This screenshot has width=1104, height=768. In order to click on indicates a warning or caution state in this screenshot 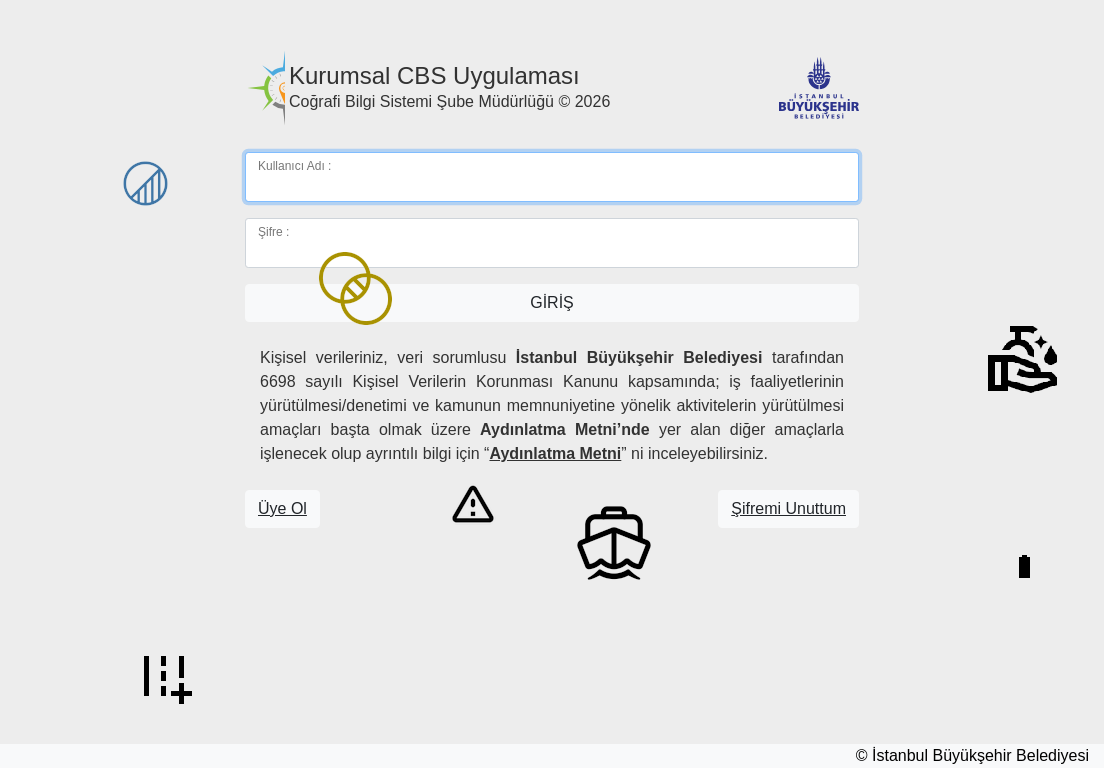, I will do `click(473, 503)`.